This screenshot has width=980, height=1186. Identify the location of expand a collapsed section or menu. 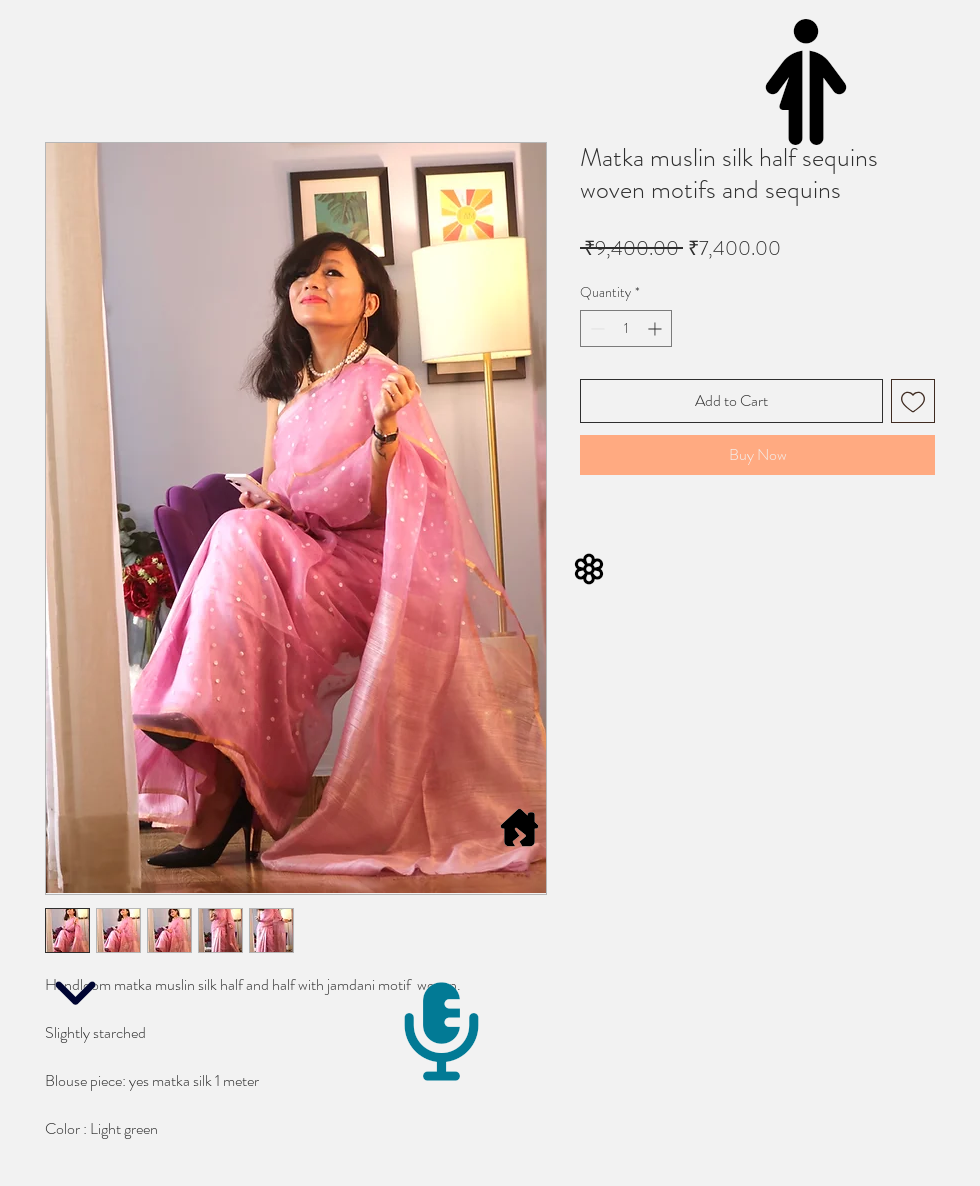
(75, 991).